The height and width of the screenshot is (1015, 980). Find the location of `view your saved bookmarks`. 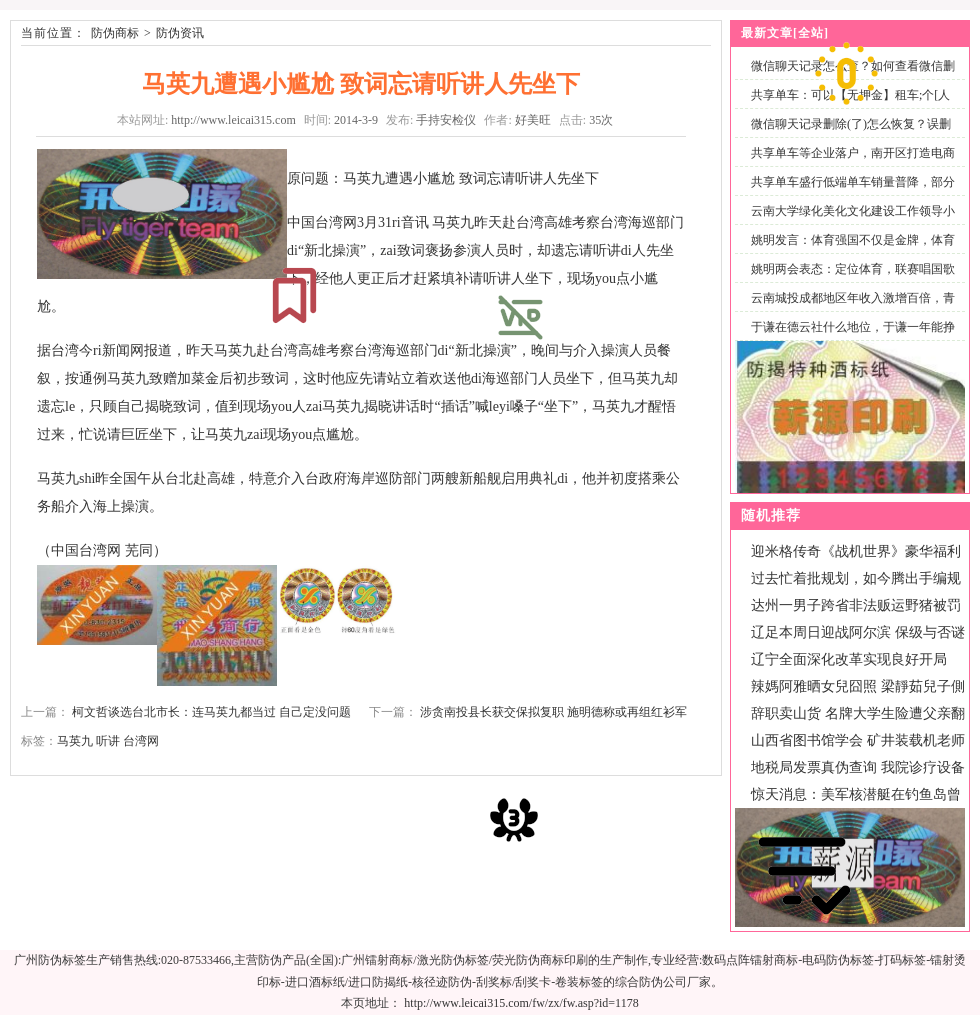

view your saved bookmarks is located at coordinates (294, 295).